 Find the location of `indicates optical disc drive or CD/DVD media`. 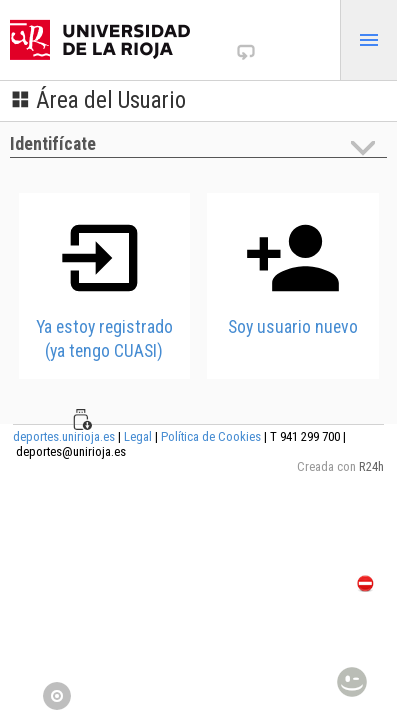

indicates optical disc drive or CD/DVD media is located at coordinates (57, 696).